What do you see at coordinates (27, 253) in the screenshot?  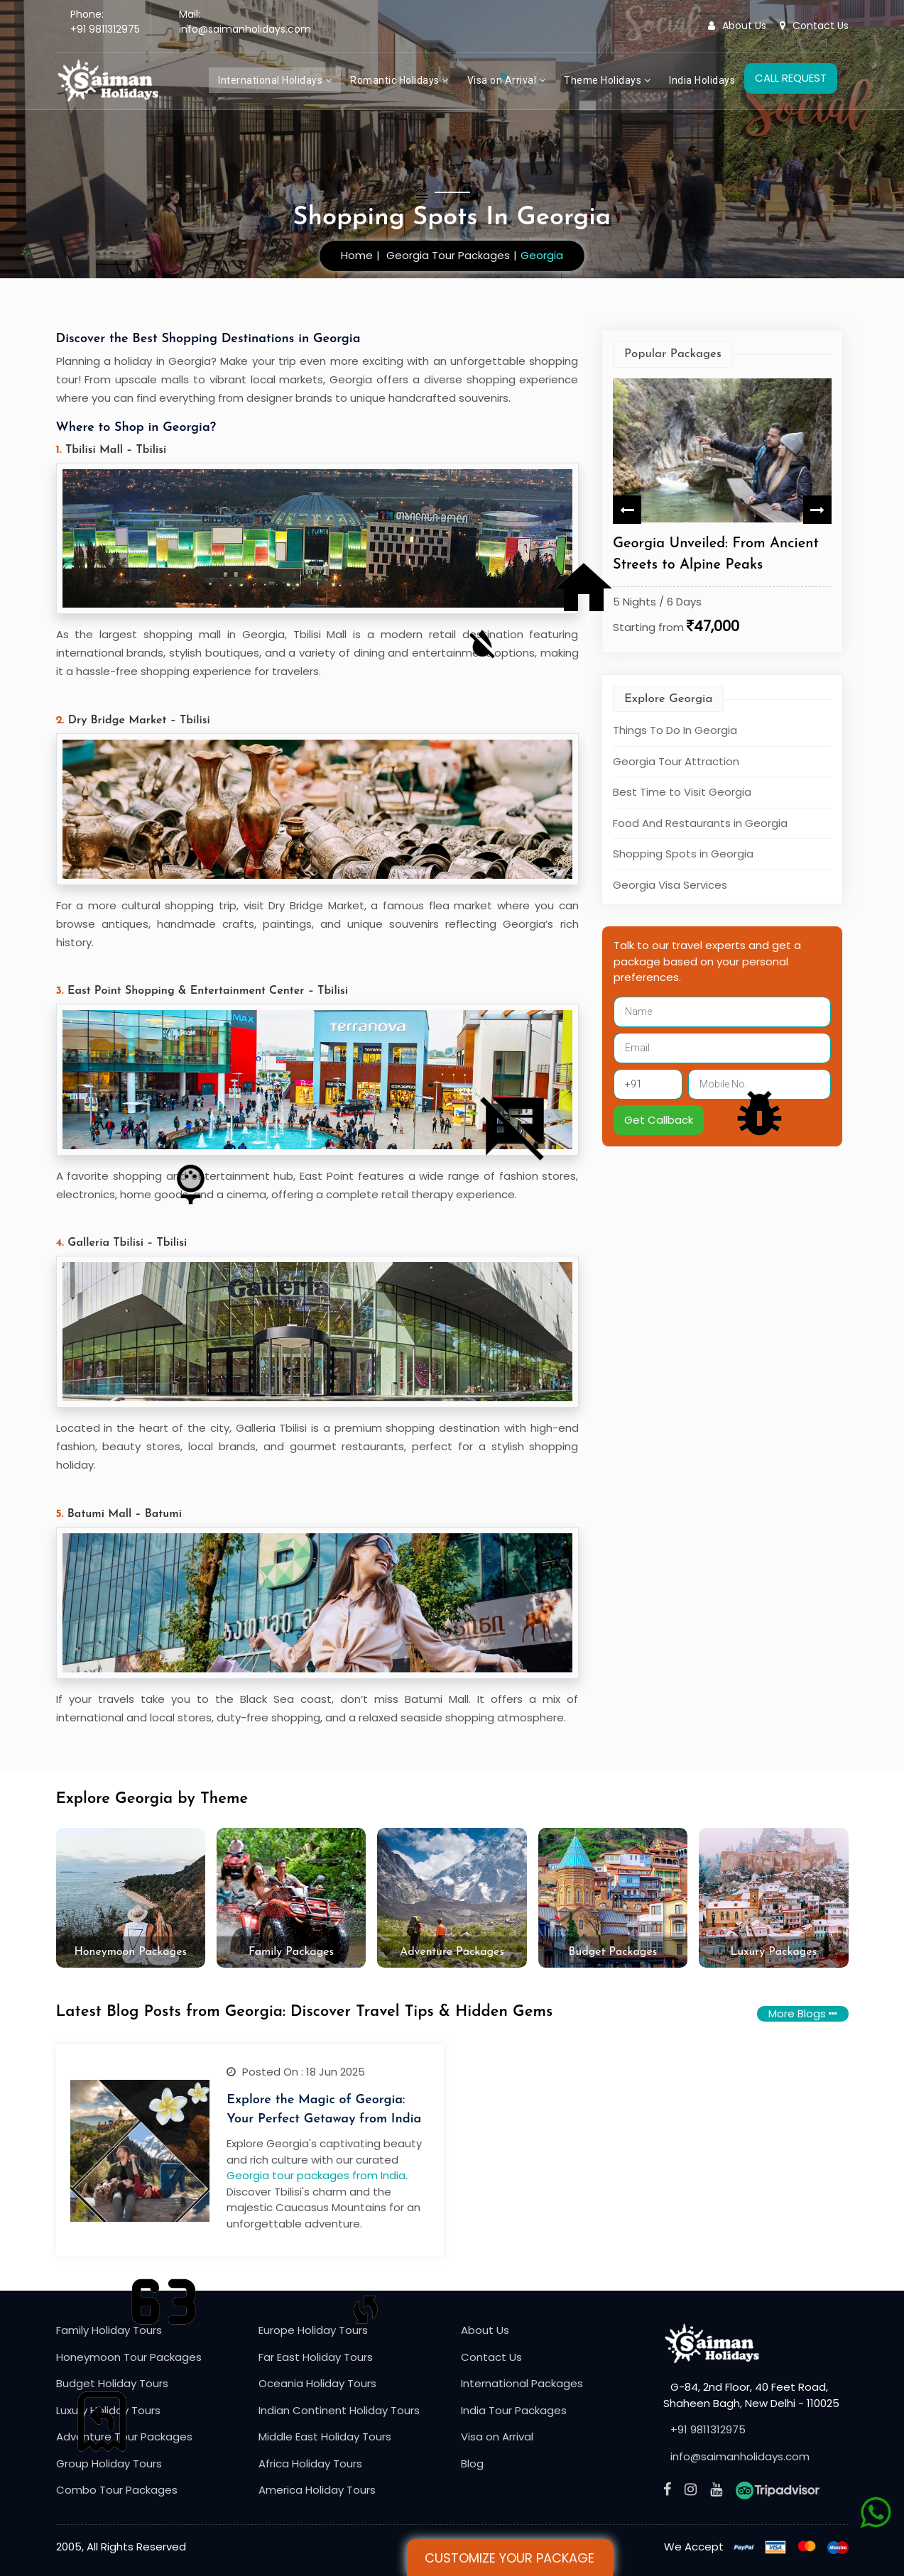 I see `view activity or health metrics` at bounding box center [27, 253].